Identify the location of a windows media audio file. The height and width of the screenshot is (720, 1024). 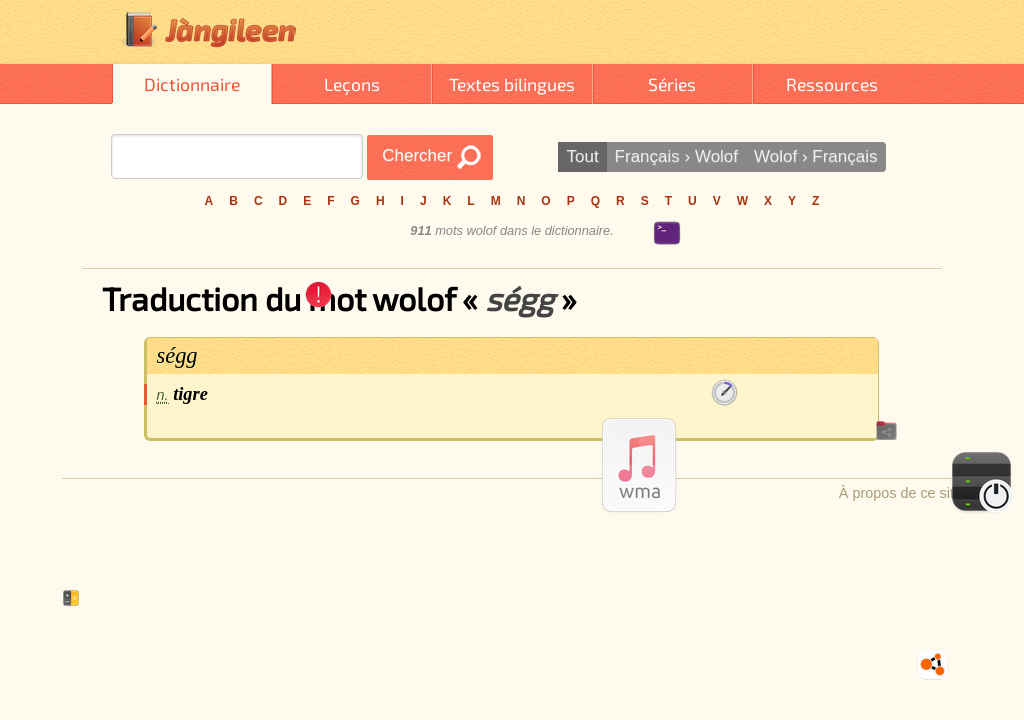
(639, 465).